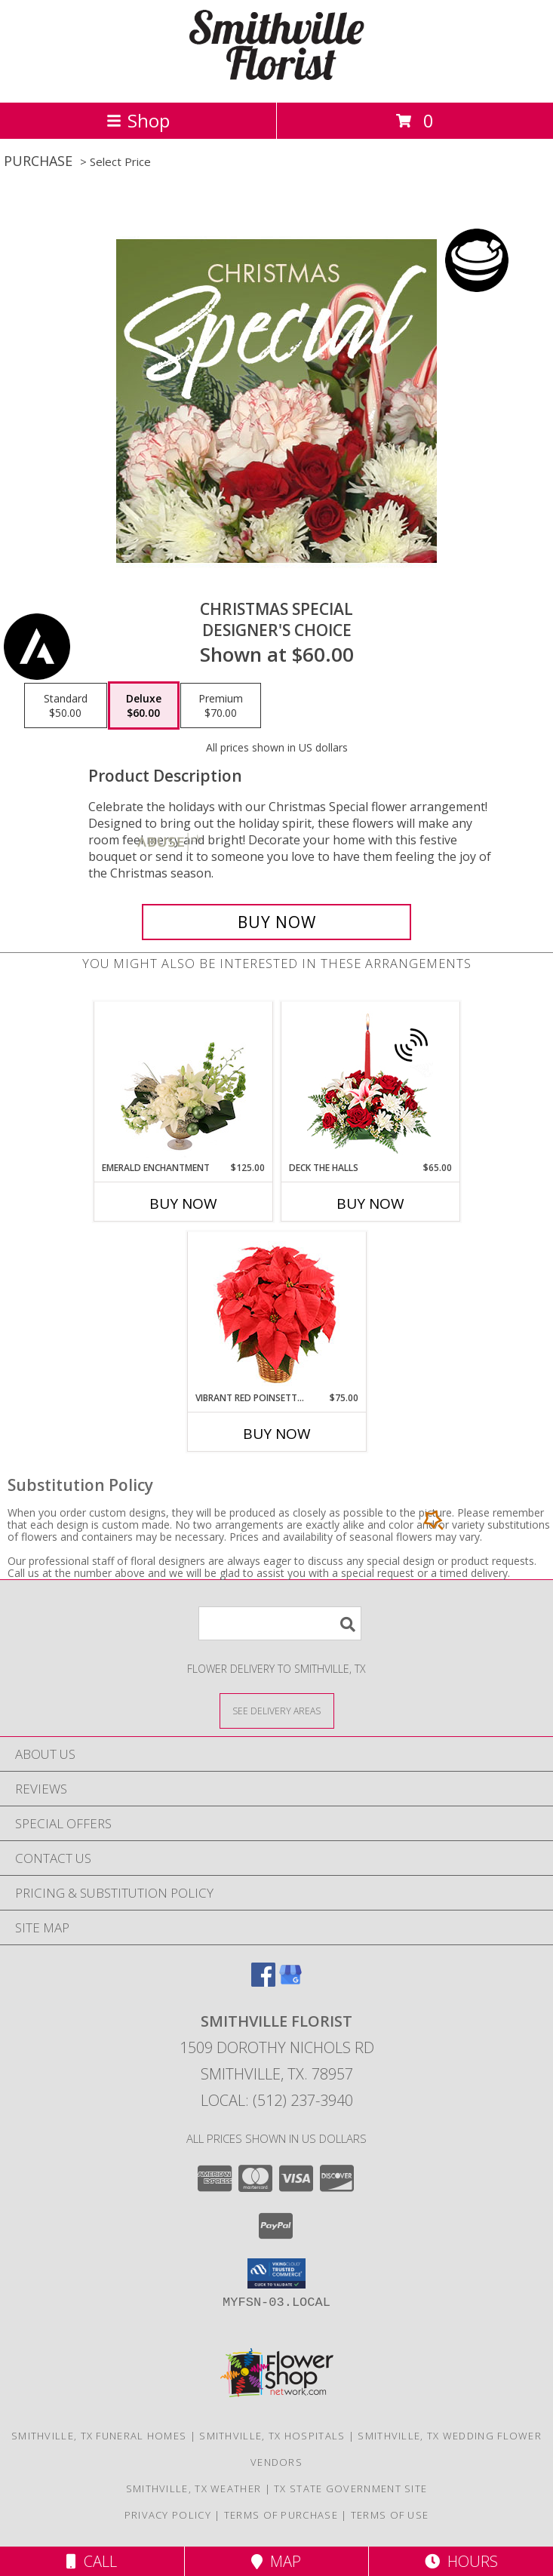 This screenshot has height=2576, width=553. I want to click on astra company logo, so click(37, 647).